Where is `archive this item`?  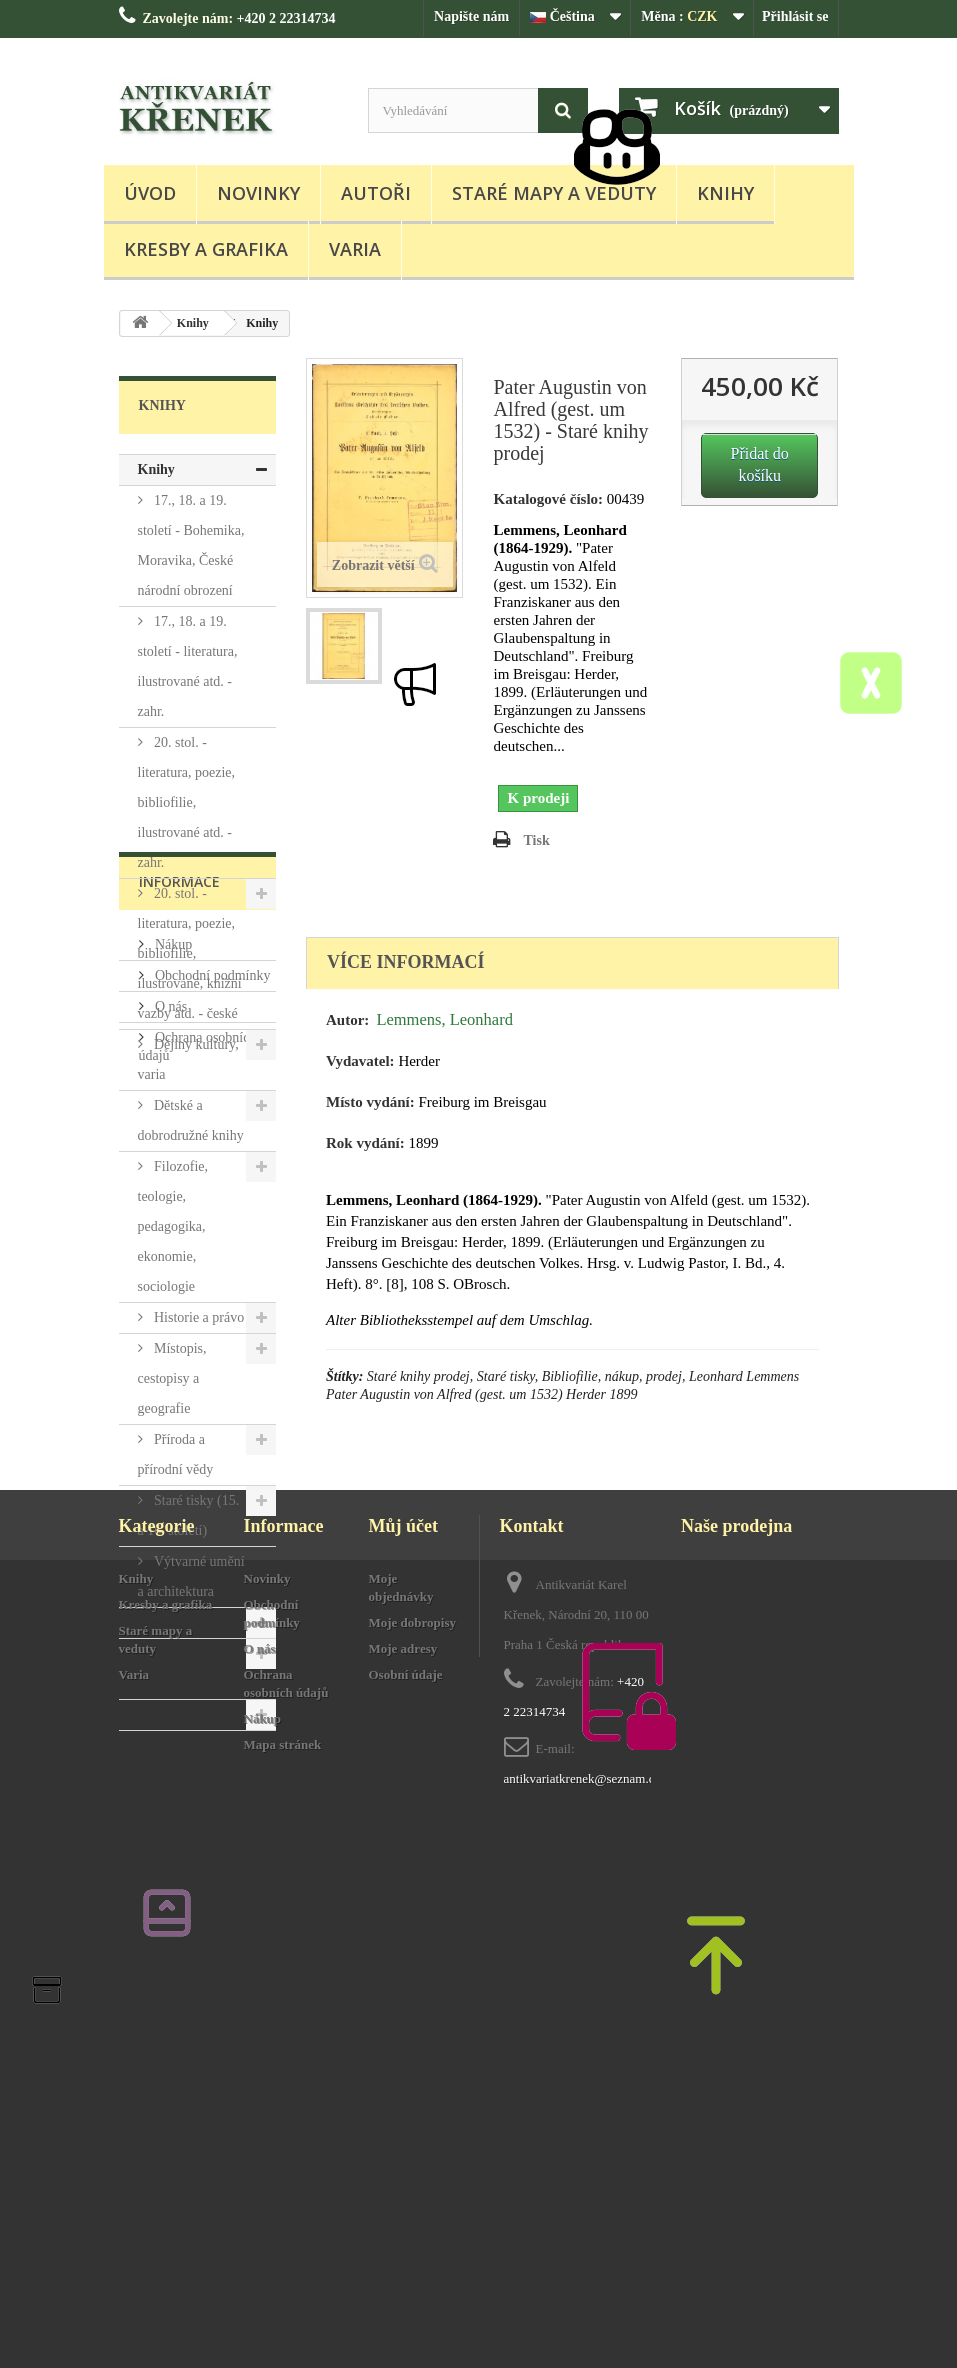 archive this item is located at coordinates (47, 1990).